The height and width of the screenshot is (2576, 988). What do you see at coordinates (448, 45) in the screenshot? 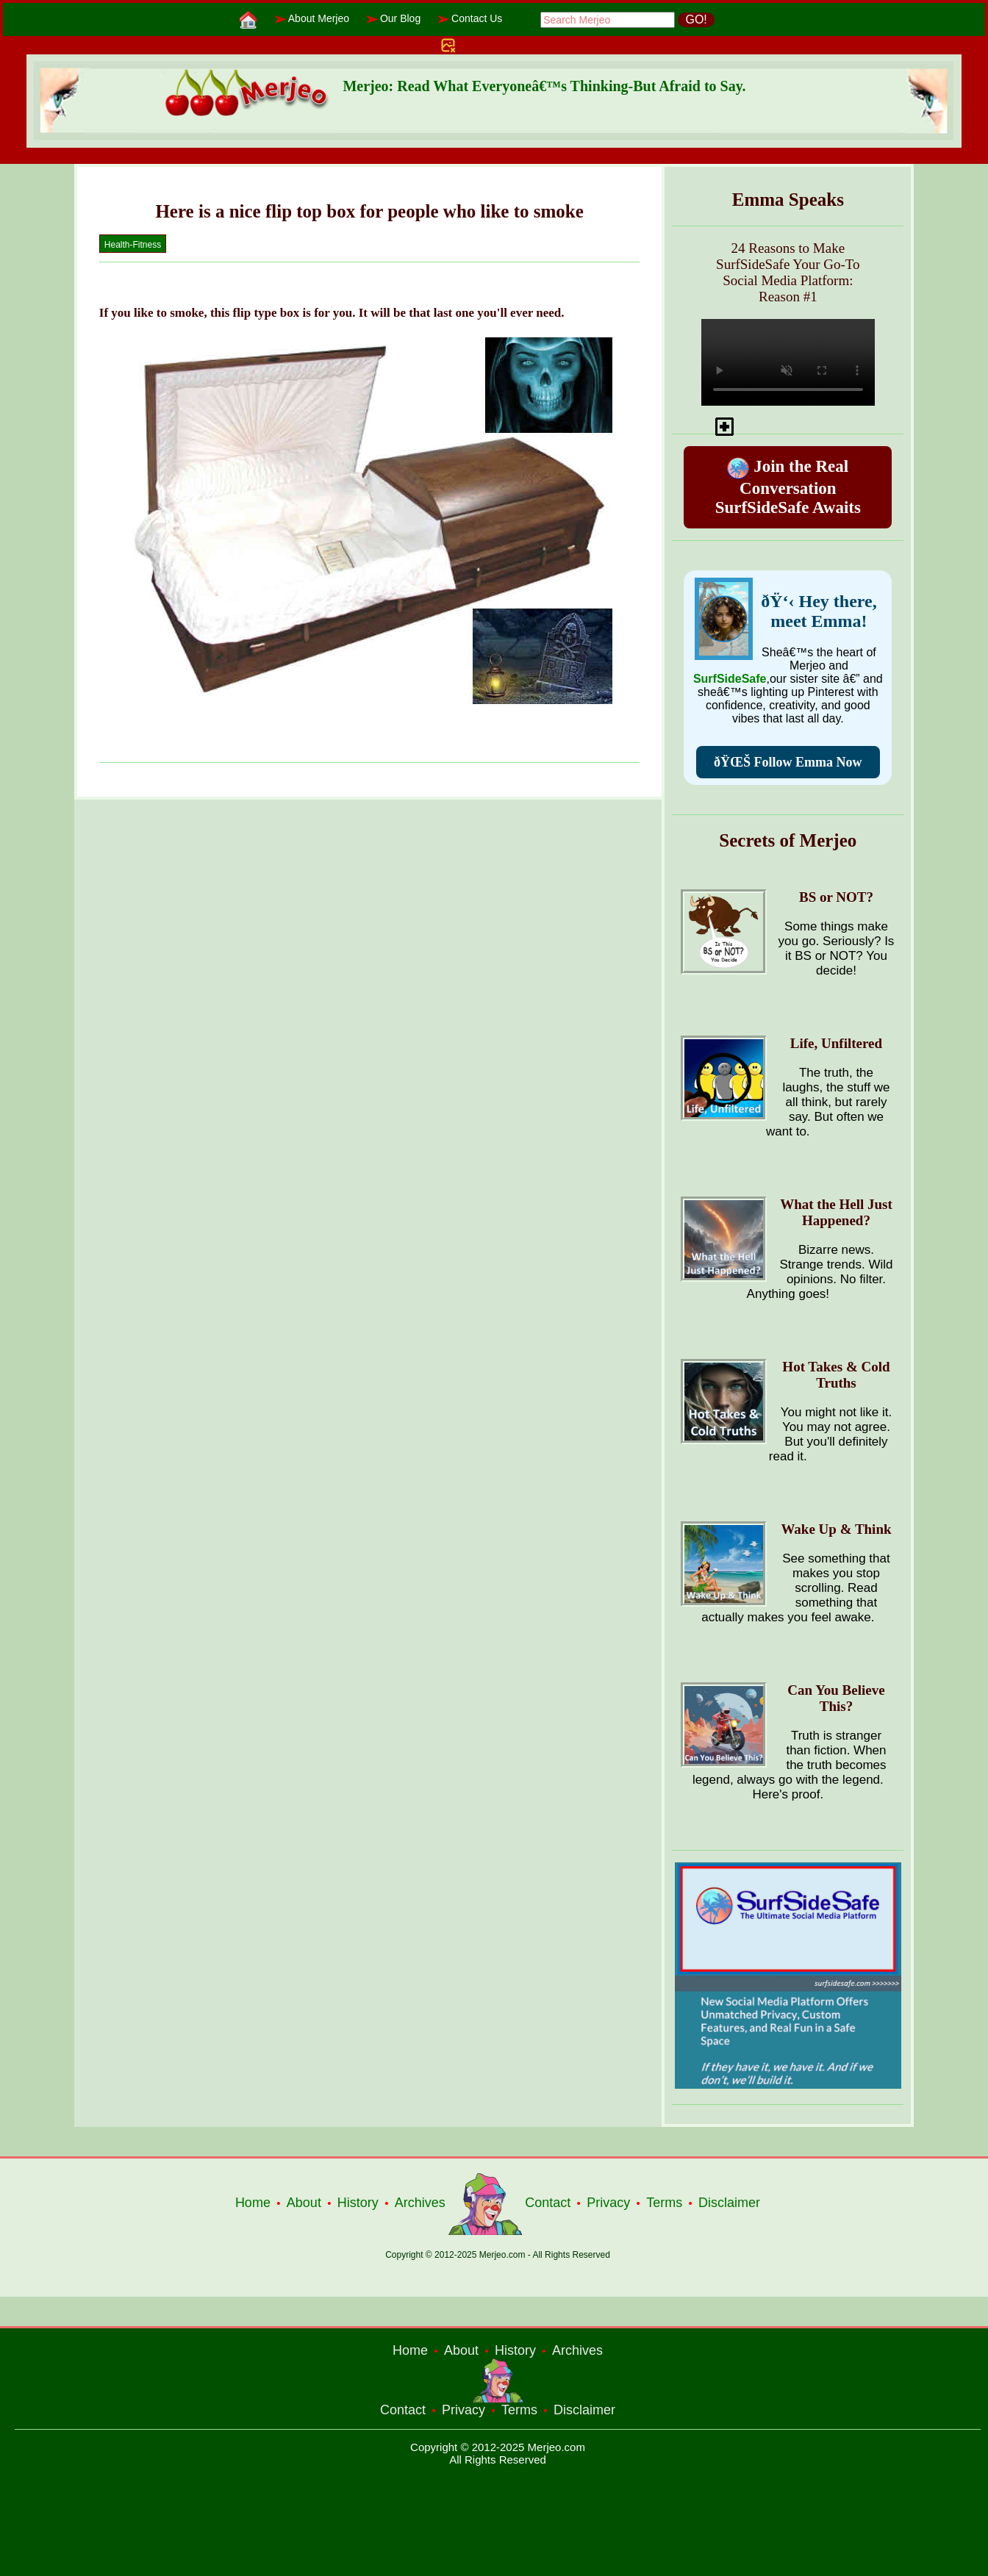
I see `remove or delete a photo` at bounding box center [448, 45].